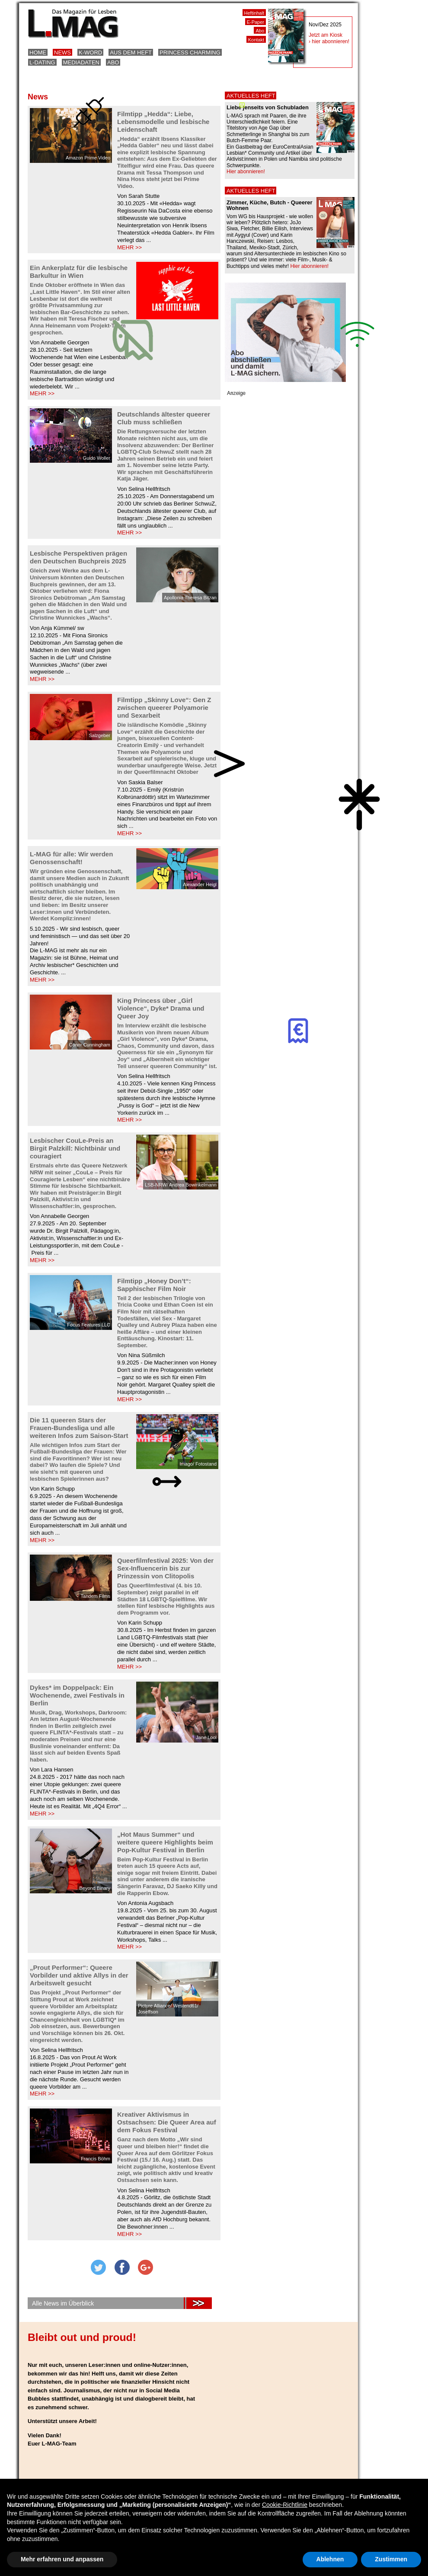  What do you see at coordinates (298, 1030) in the screenshot?
I see `view euro transaction receipt` at bounding box center [298, 1030].